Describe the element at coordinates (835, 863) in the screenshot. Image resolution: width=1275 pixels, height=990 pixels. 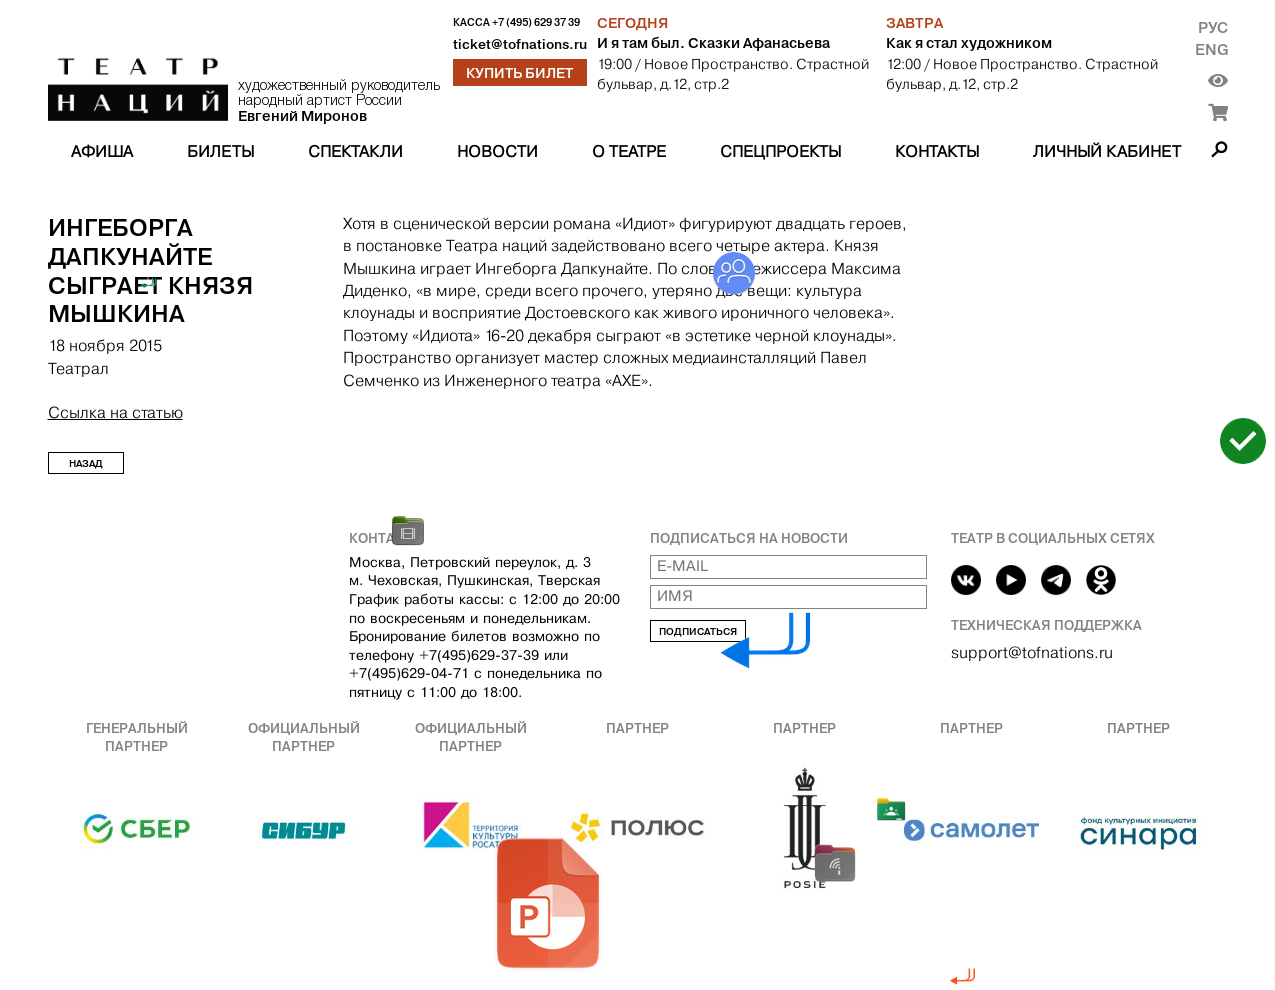
I see `open insync cloud sync folder` at that location.